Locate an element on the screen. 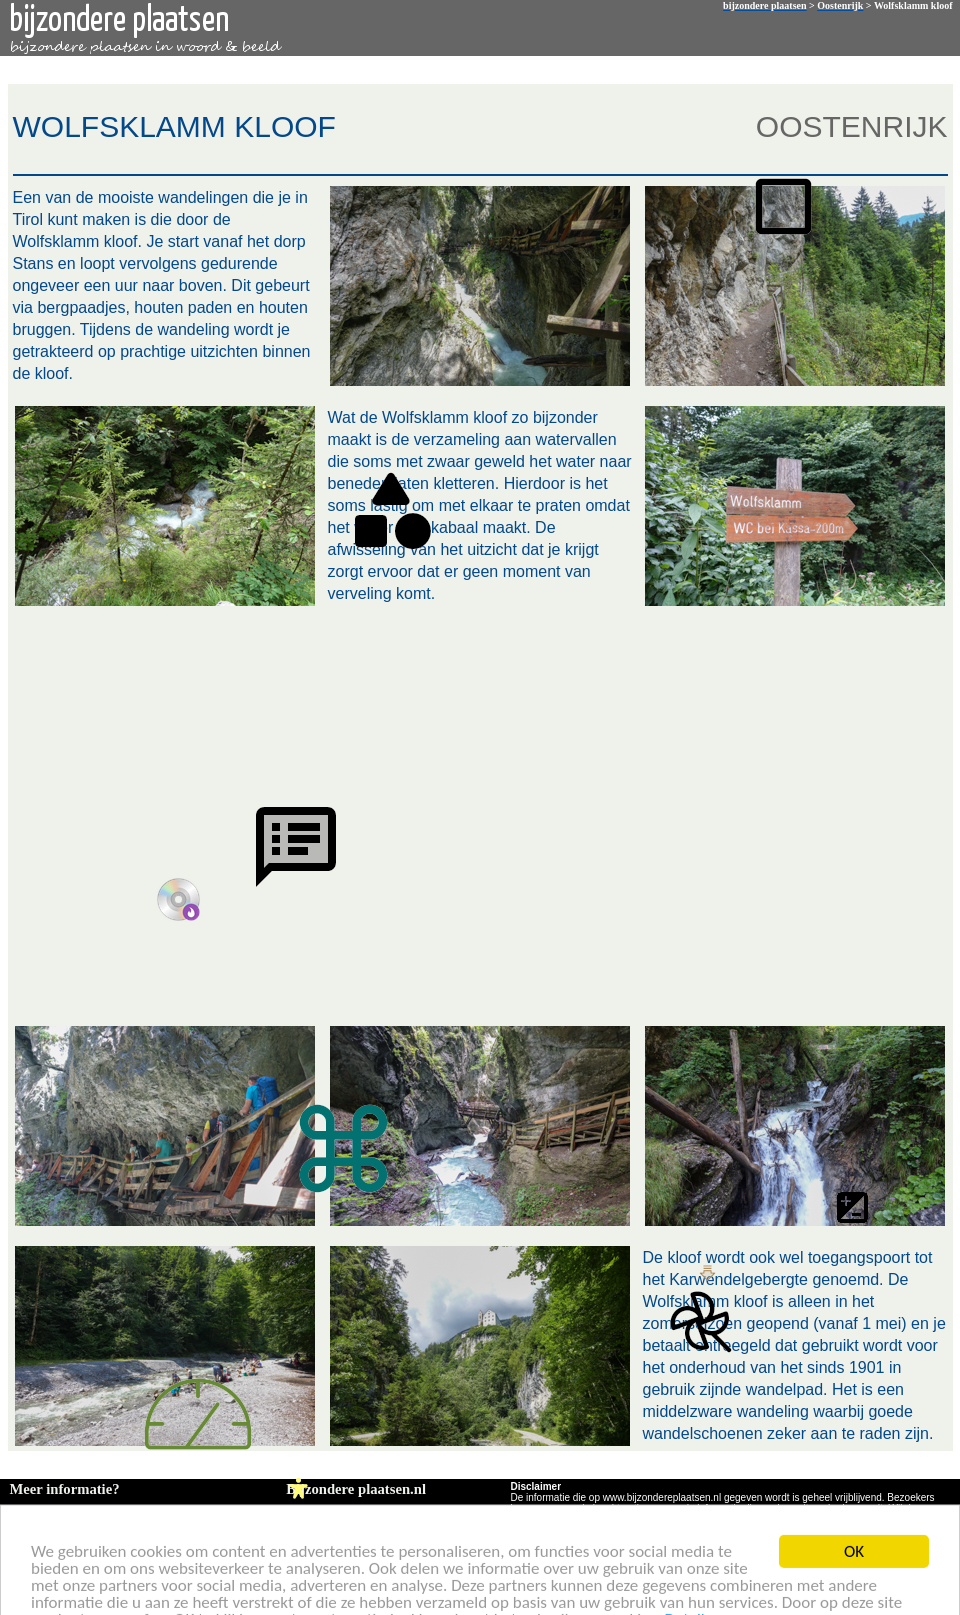  burn data to a dvd disc is located at coordinates (178, 899).